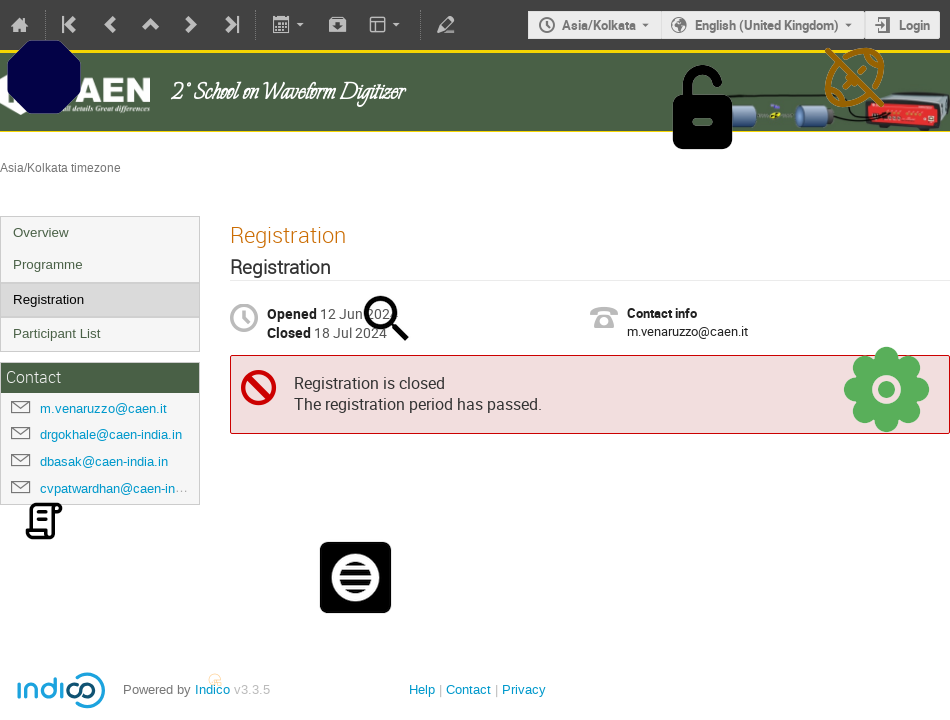 Image resolution: width=950 pixels, height=720 pixels. What do you see at coordinates (886, 389) in the screenshot?
I see `access garden or plant care features` at bounding box center [886, 389].